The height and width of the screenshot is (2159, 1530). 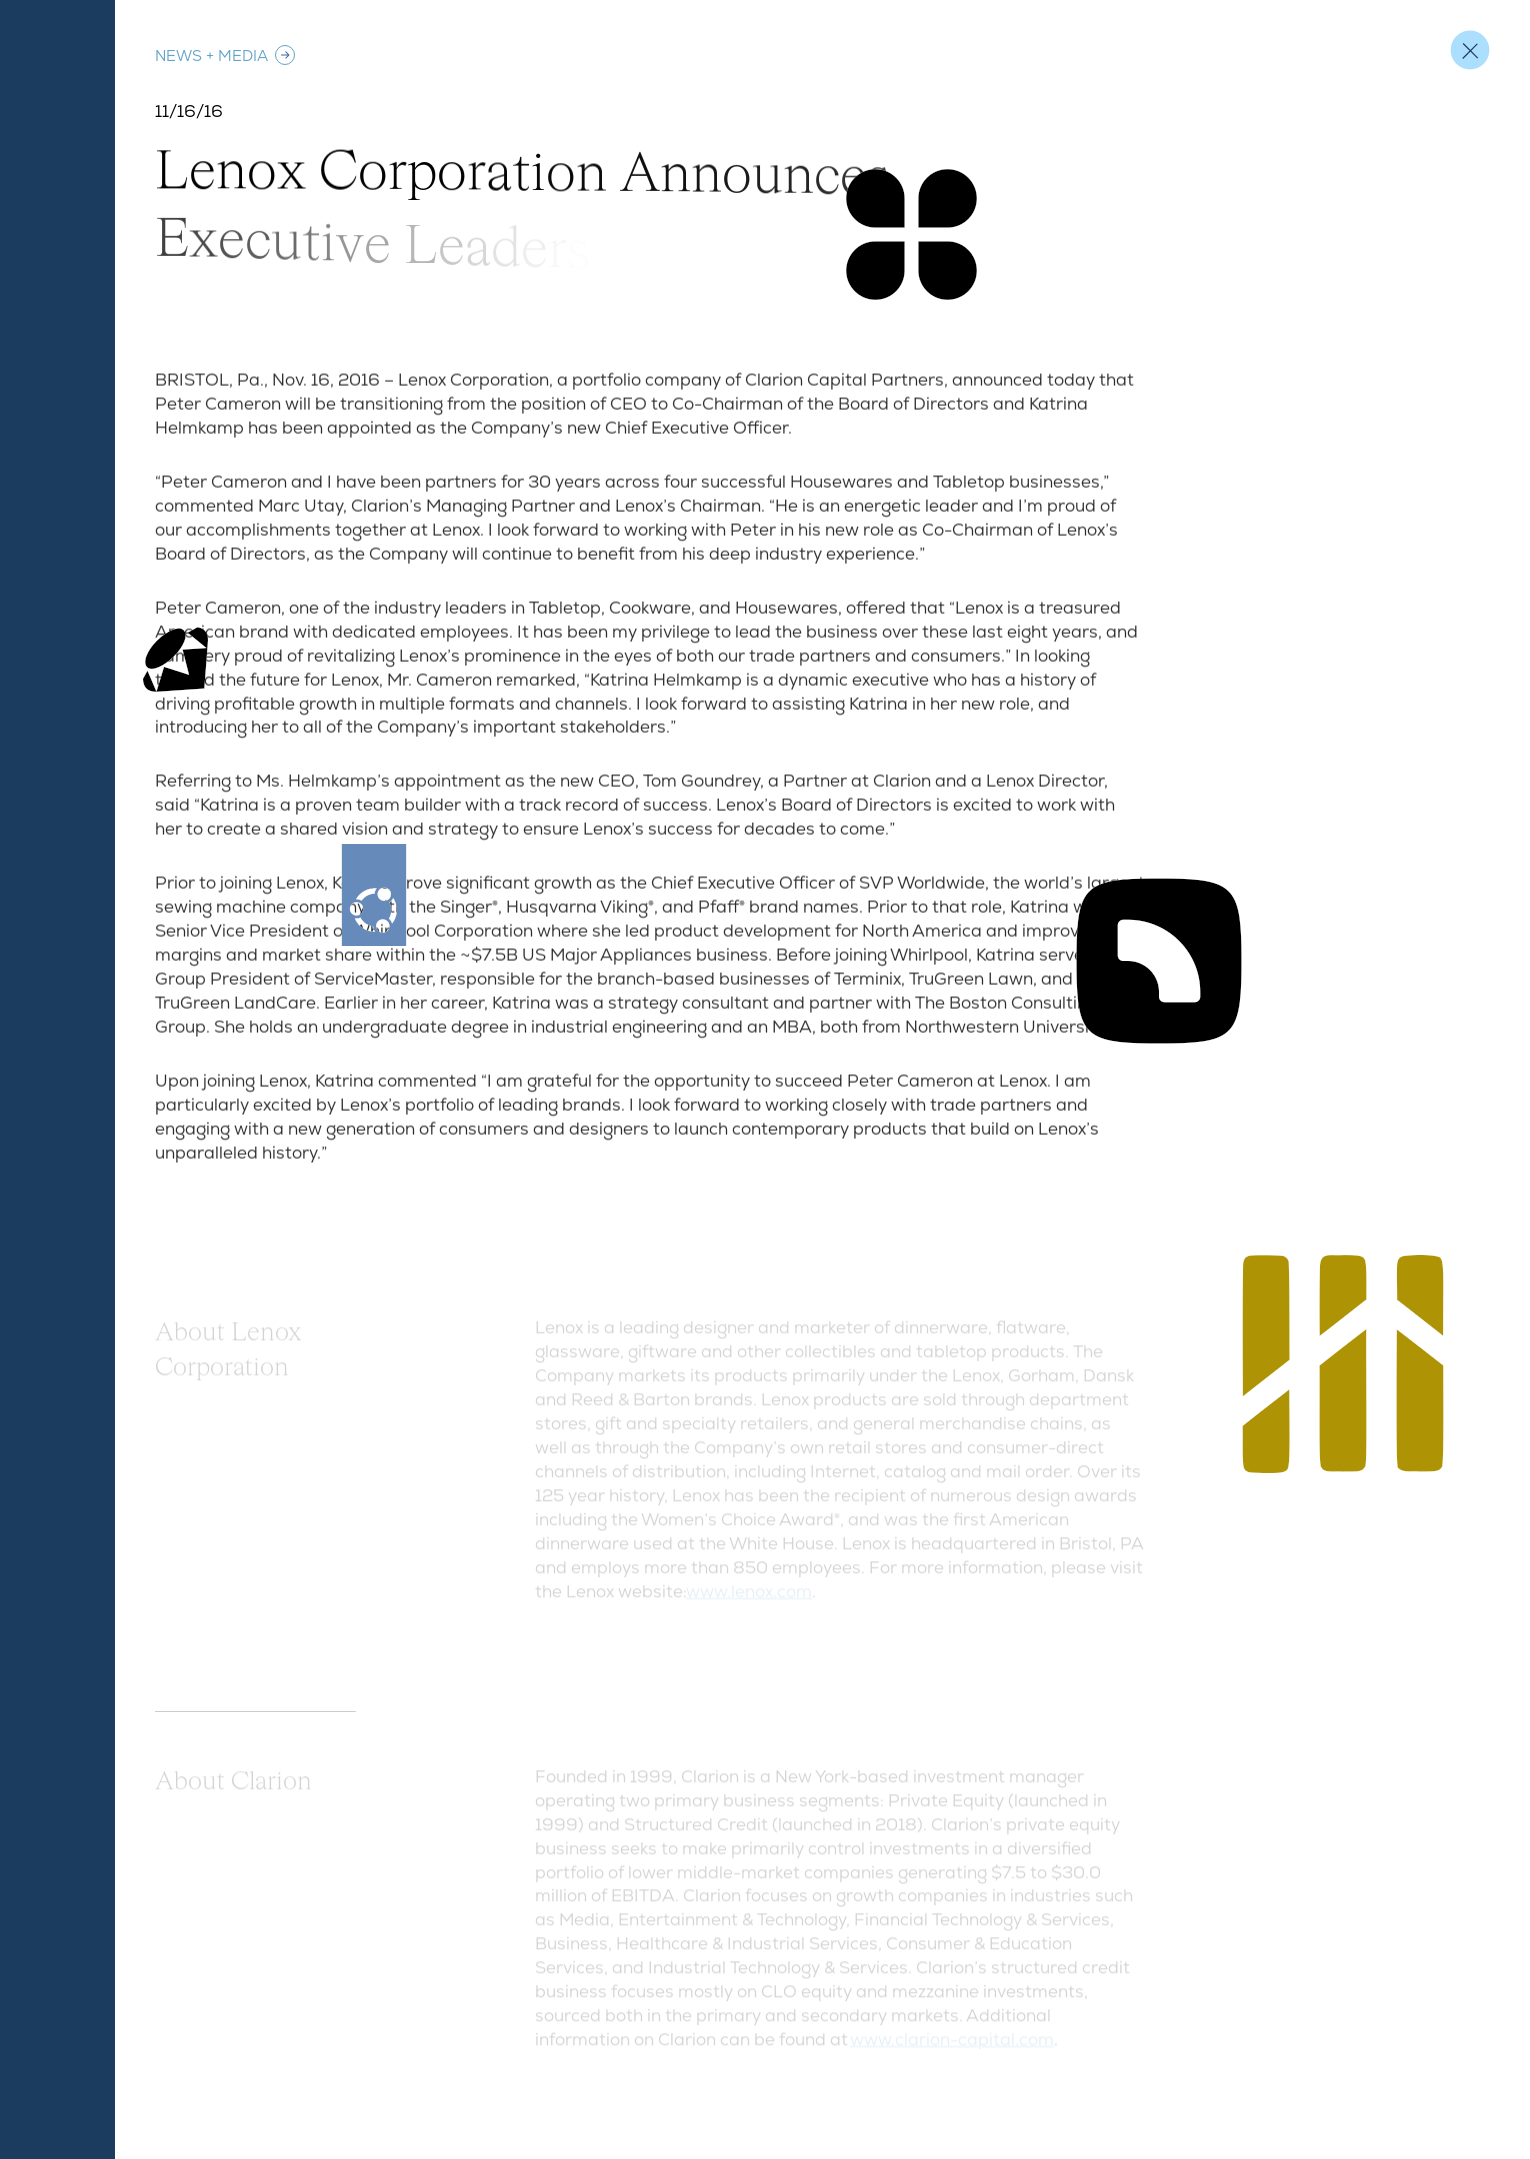 What do you see at coordinates (1343, 1364) in the screenshot?
I see `libraries.io logo` at bounding box center [1343, 1364].